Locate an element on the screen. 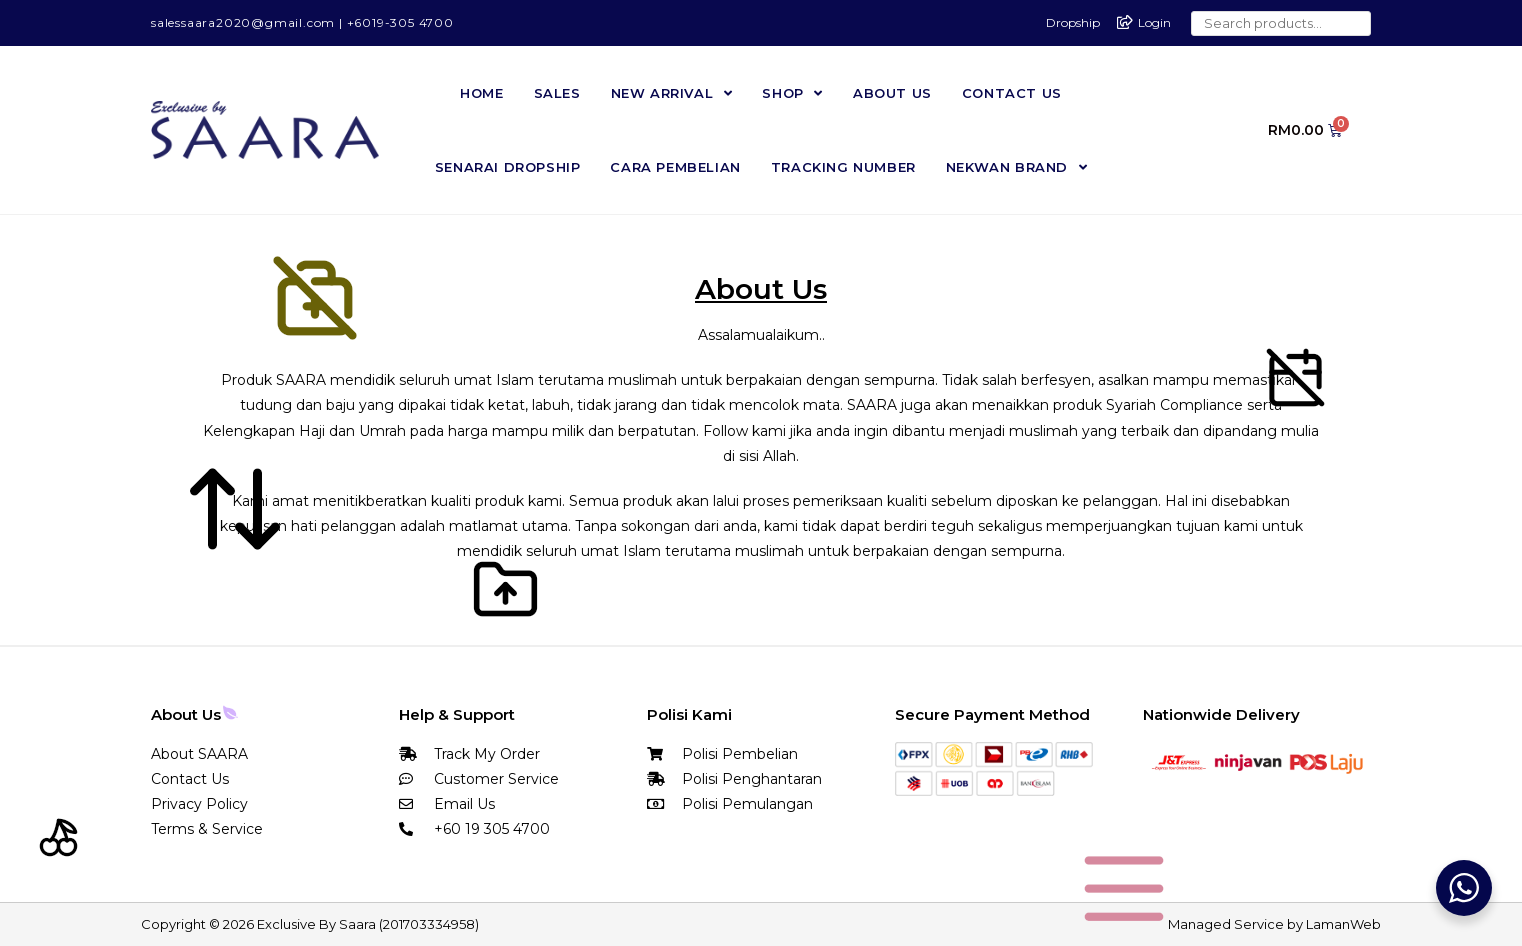 This screenshot has height=946, width=1522. disable calendar or scheduling feature is located at coordinates (1295, 377).